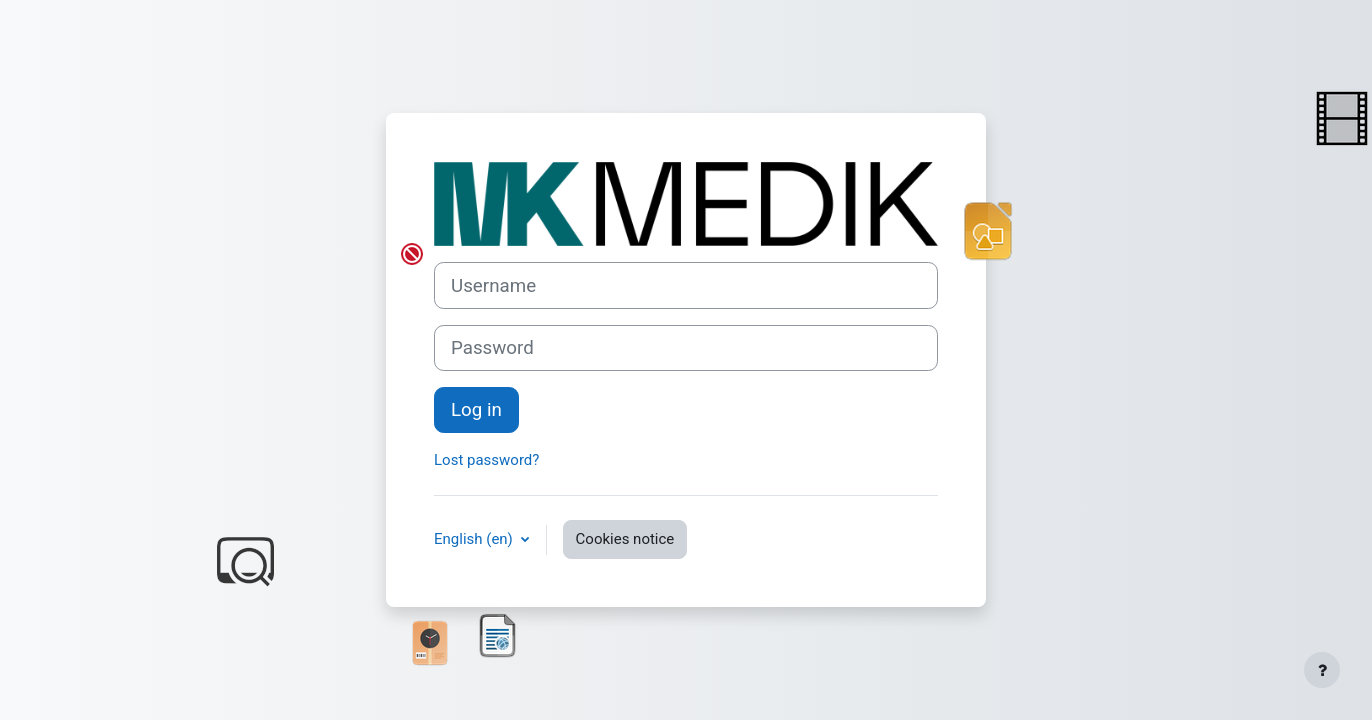 This screenshot has width=1372, height=720. I want to click on open a web template document file, so click(497, 635).